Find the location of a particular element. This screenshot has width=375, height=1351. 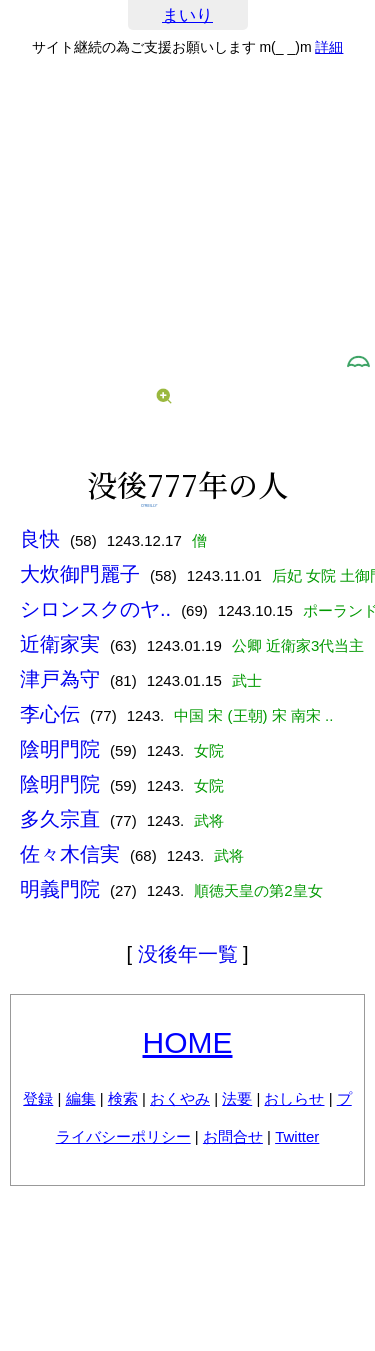

open umbrel home server dashboard is located at coordinates (358, 361).